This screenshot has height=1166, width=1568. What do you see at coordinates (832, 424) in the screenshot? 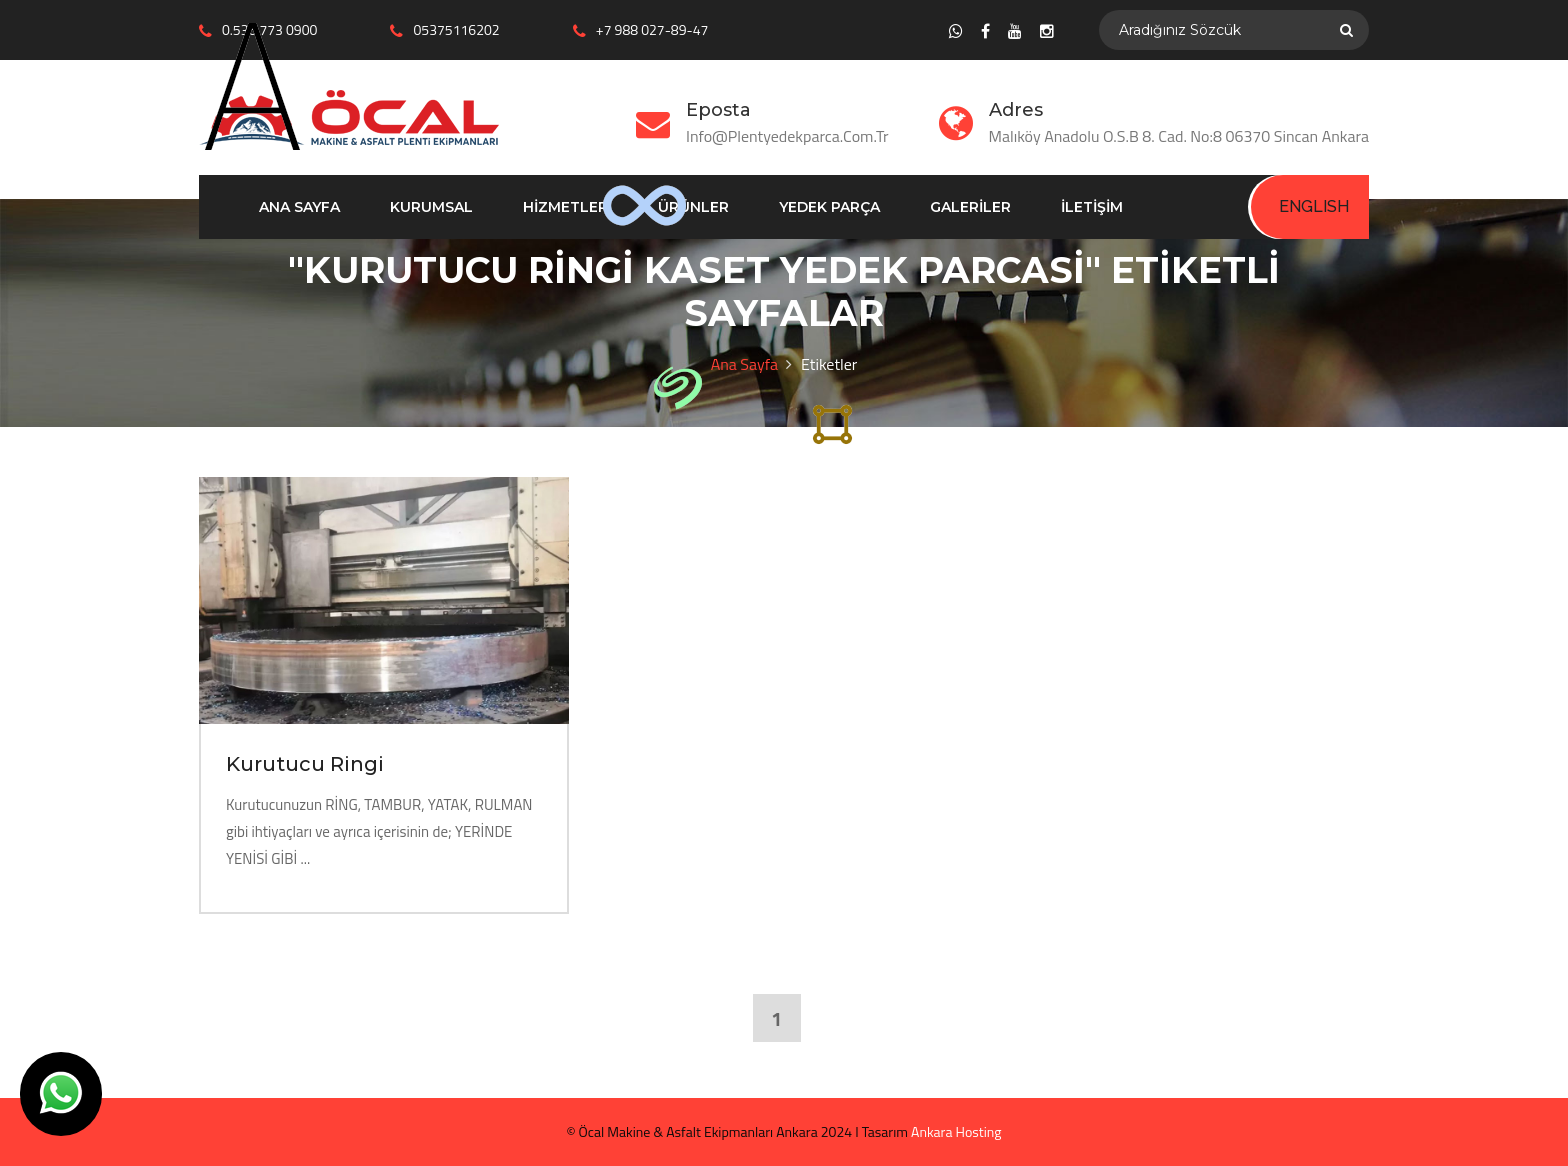
I see `access shape editing tools` at bounding box center [832, 424].